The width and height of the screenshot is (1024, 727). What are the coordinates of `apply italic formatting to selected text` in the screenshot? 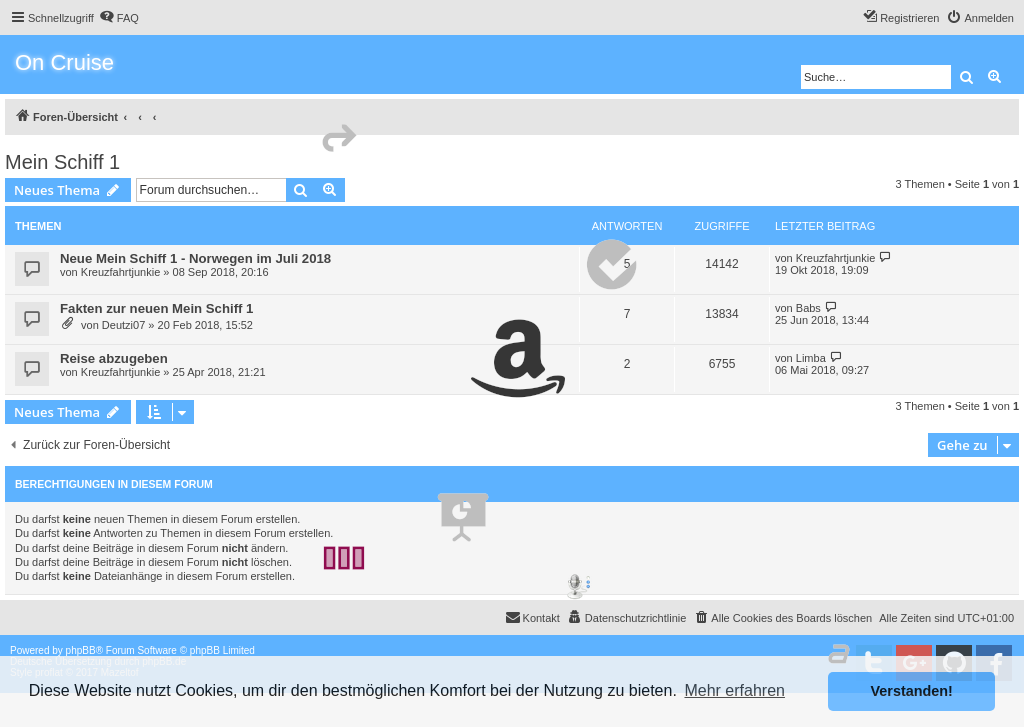 It's located at (840, 654).